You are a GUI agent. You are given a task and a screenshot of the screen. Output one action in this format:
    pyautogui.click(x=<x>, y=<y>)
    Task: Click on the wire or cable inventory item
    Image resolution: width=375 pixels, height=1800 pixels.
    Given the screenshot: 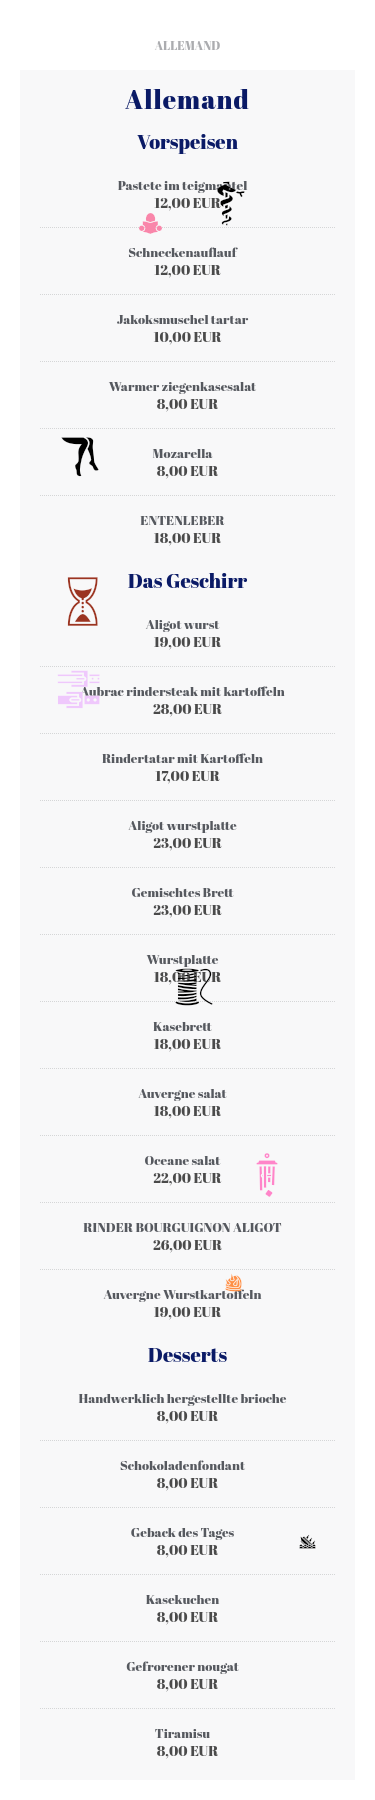 What is the action you would take?
    pyautogui.click(x=194, y=987)
    